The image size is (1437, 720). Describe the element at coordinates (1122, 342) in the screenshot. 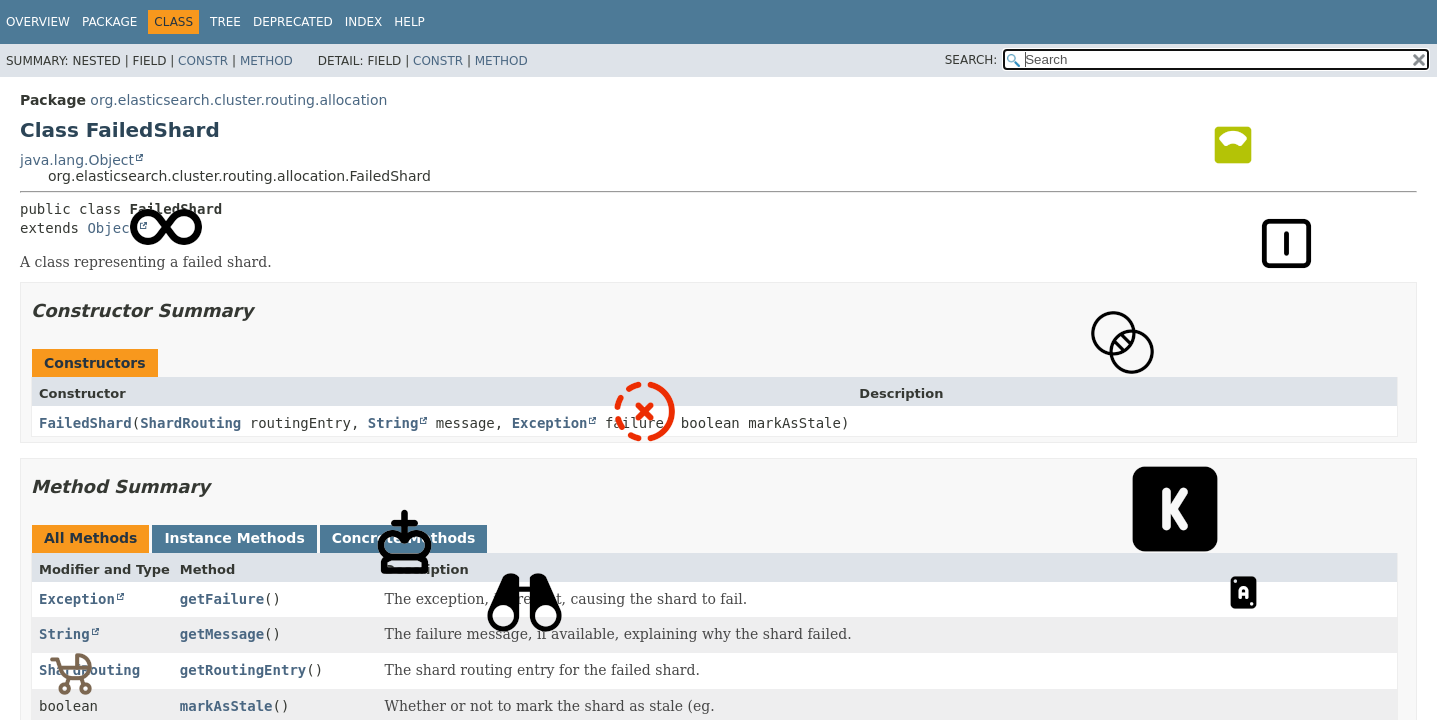

I see `intersect or merge two shapes` at that location.